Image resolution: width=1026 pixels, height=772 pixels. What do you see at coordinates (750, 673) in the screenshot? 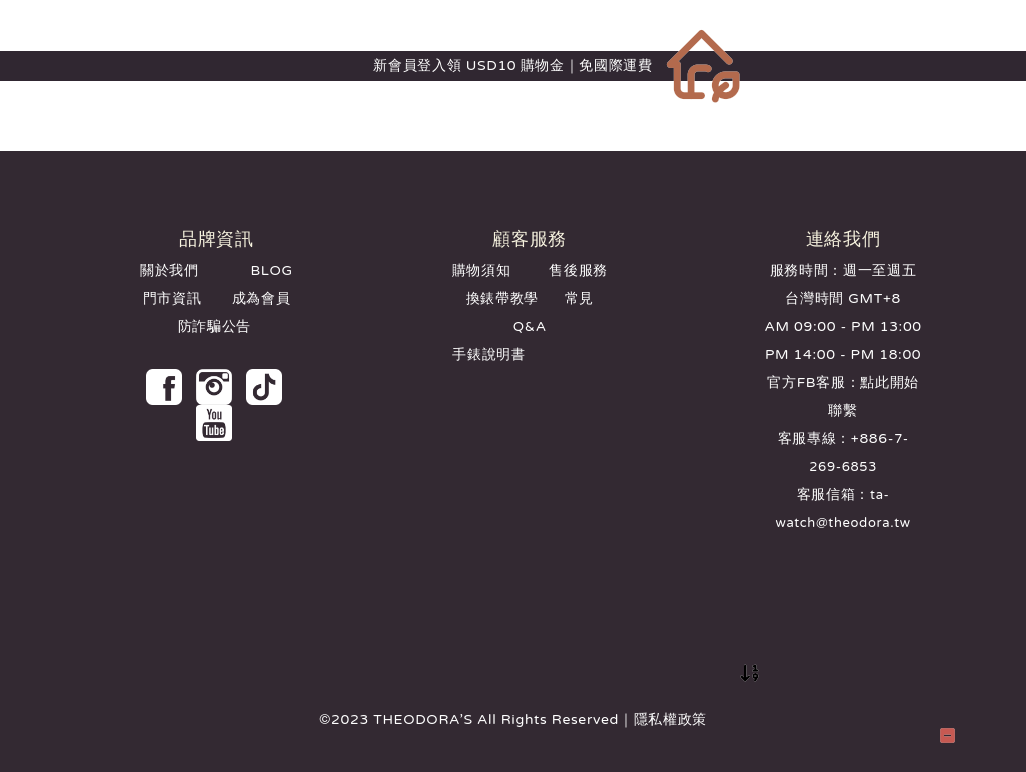
I see `sort items in ascending numerical order` at bounding box center [750, 673].